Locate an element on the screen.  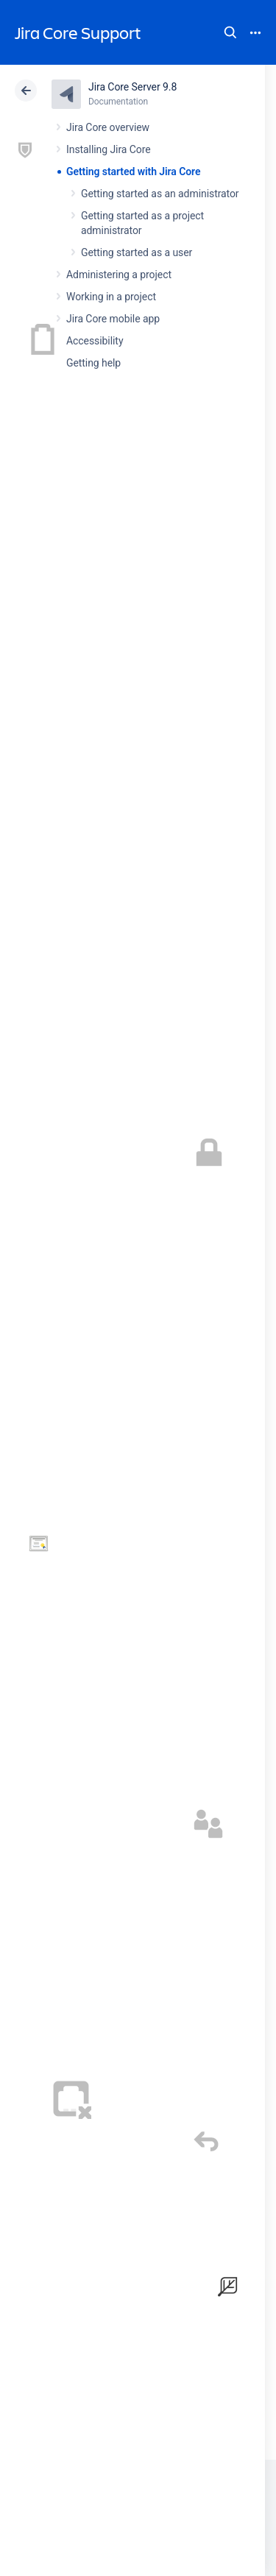
indicates wired network connection is offline is located at coordinates (71, 2098).